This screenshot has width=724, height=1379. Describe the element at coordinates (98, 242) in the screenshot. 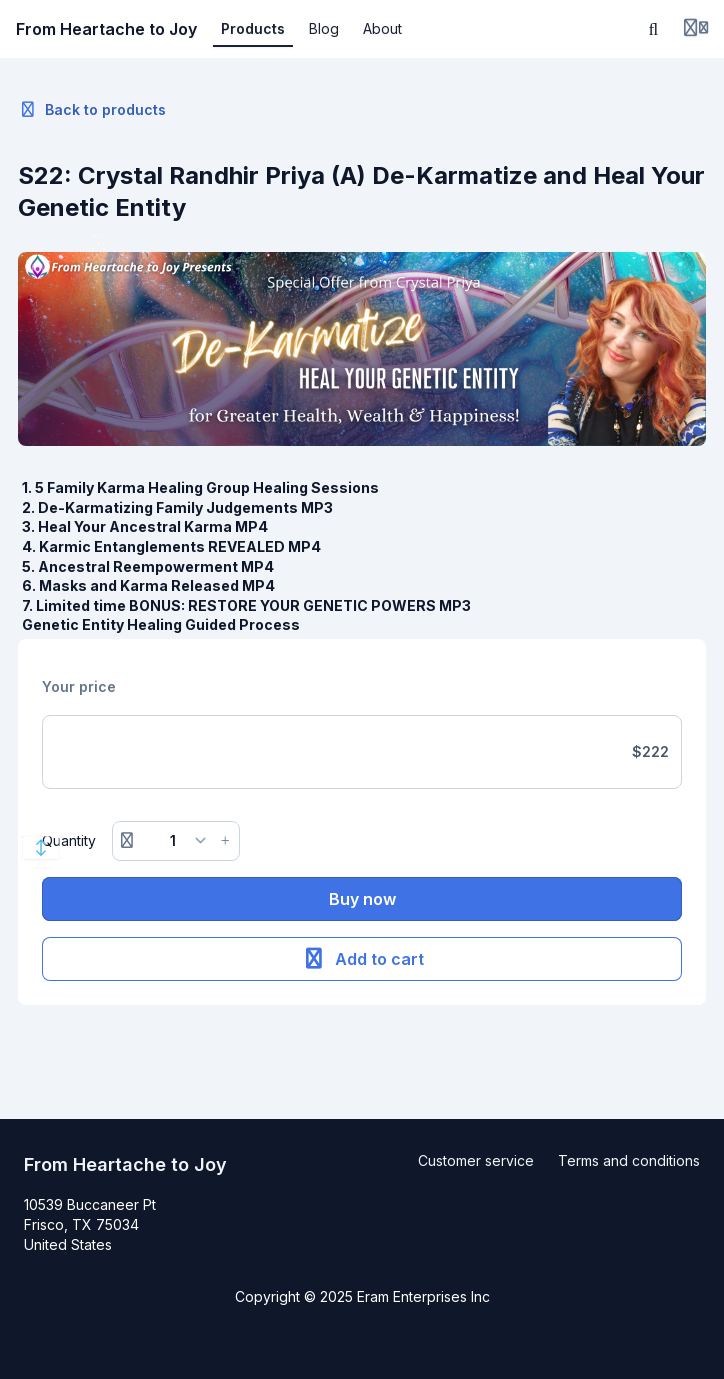

I see `view system performance metrics` at that location.